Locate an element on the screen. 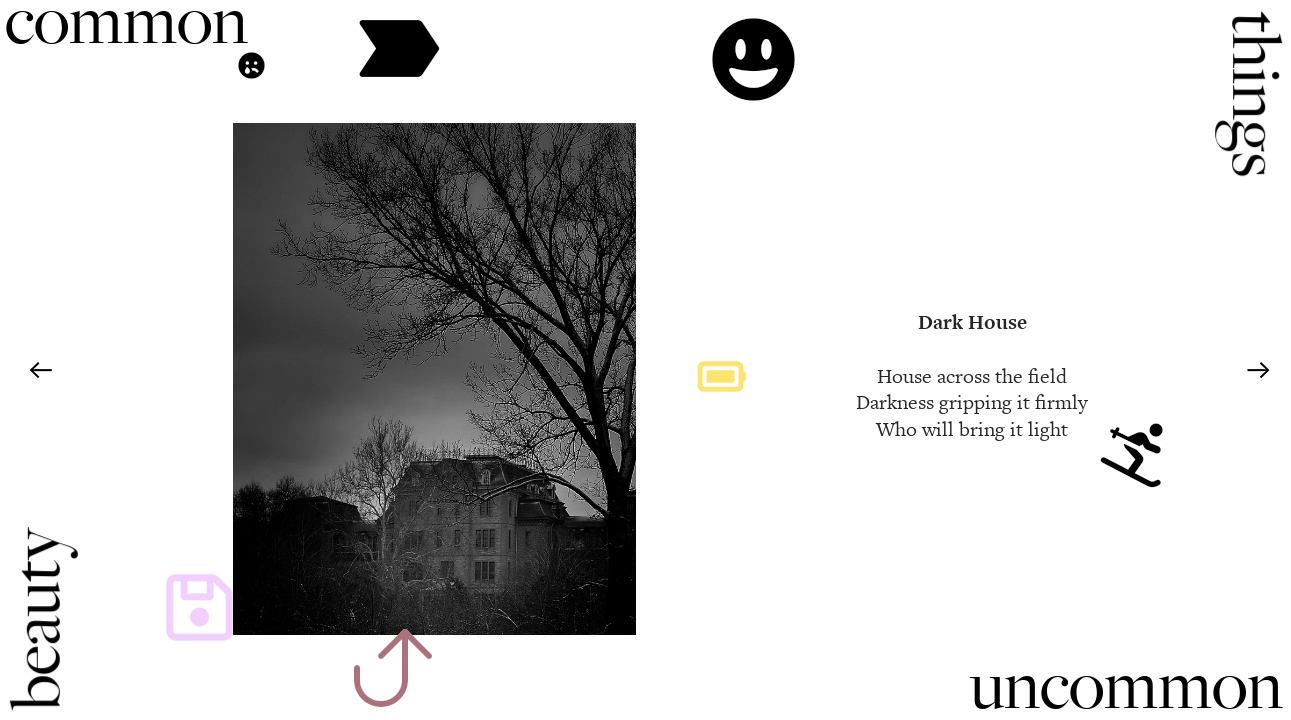  indicates current battery level is located at coordinates (720, 376).